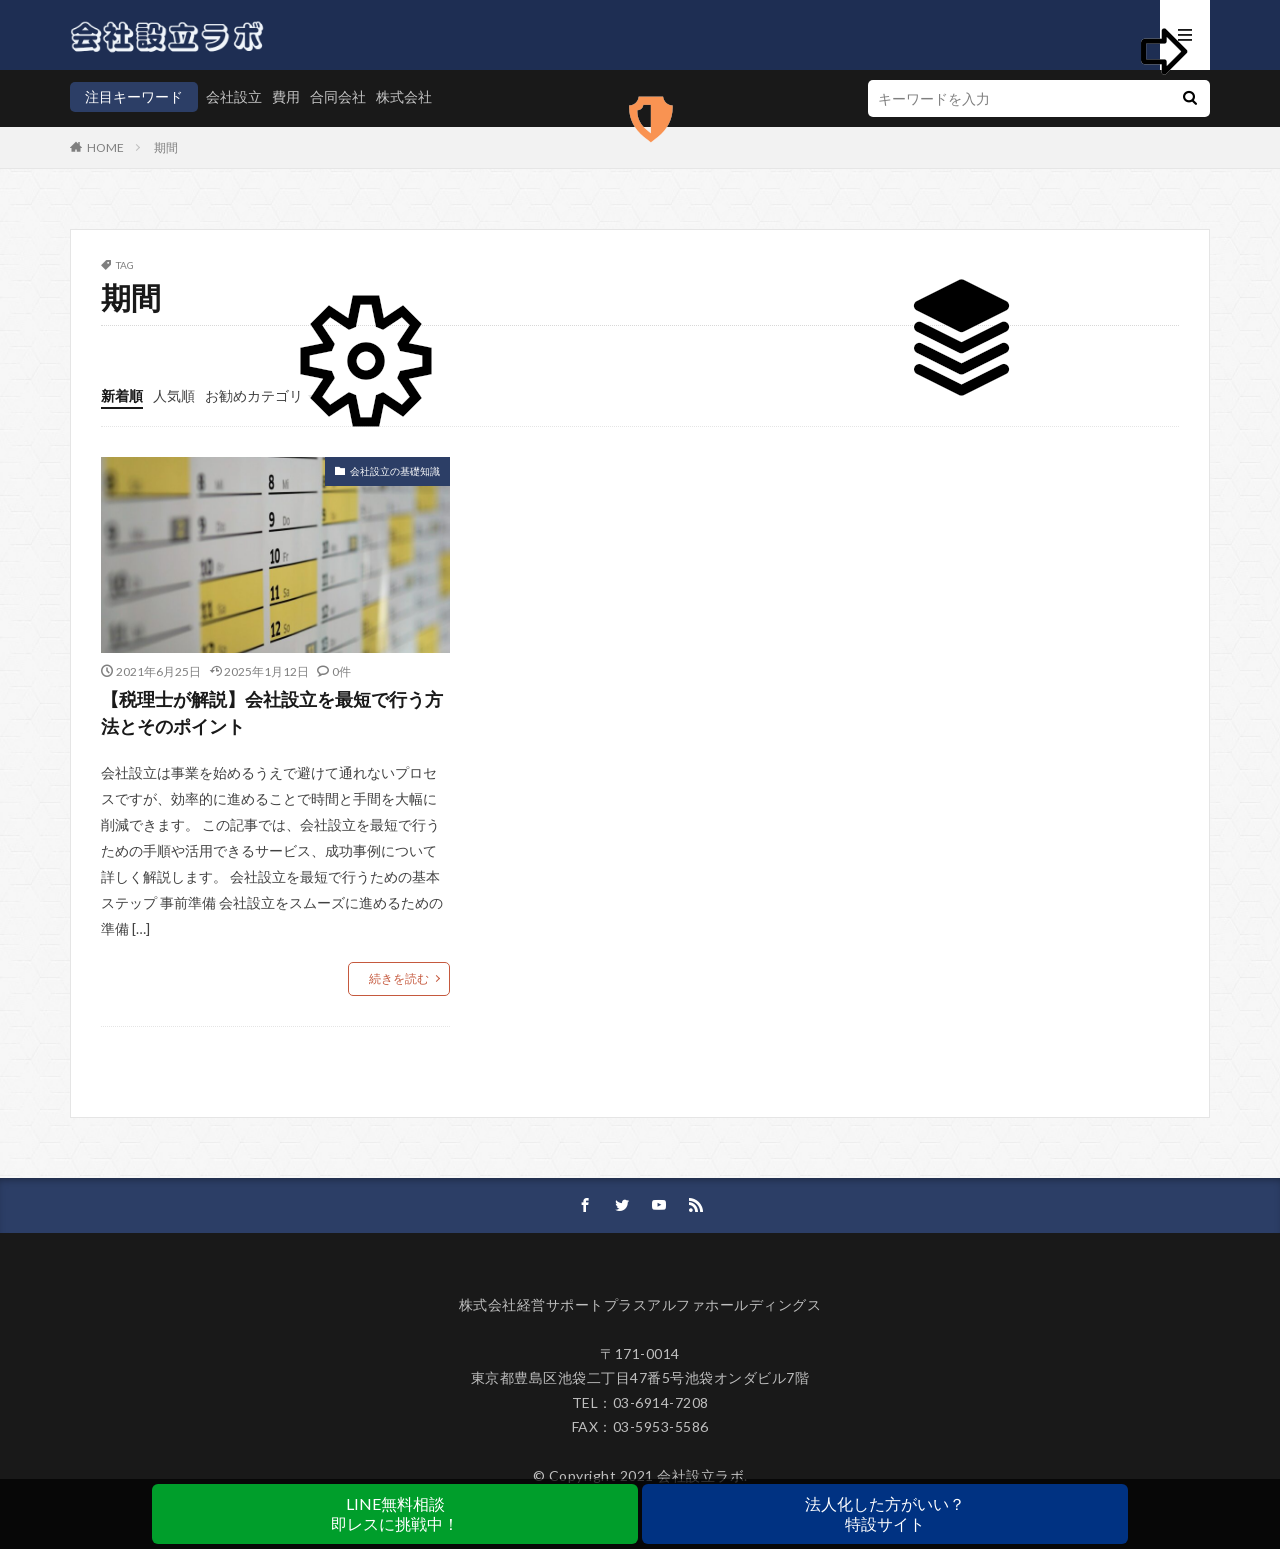 Image resolution: width=1280 pixels, height=1549 pixels. I want to click on open settings or preferences, so click(366, 361).